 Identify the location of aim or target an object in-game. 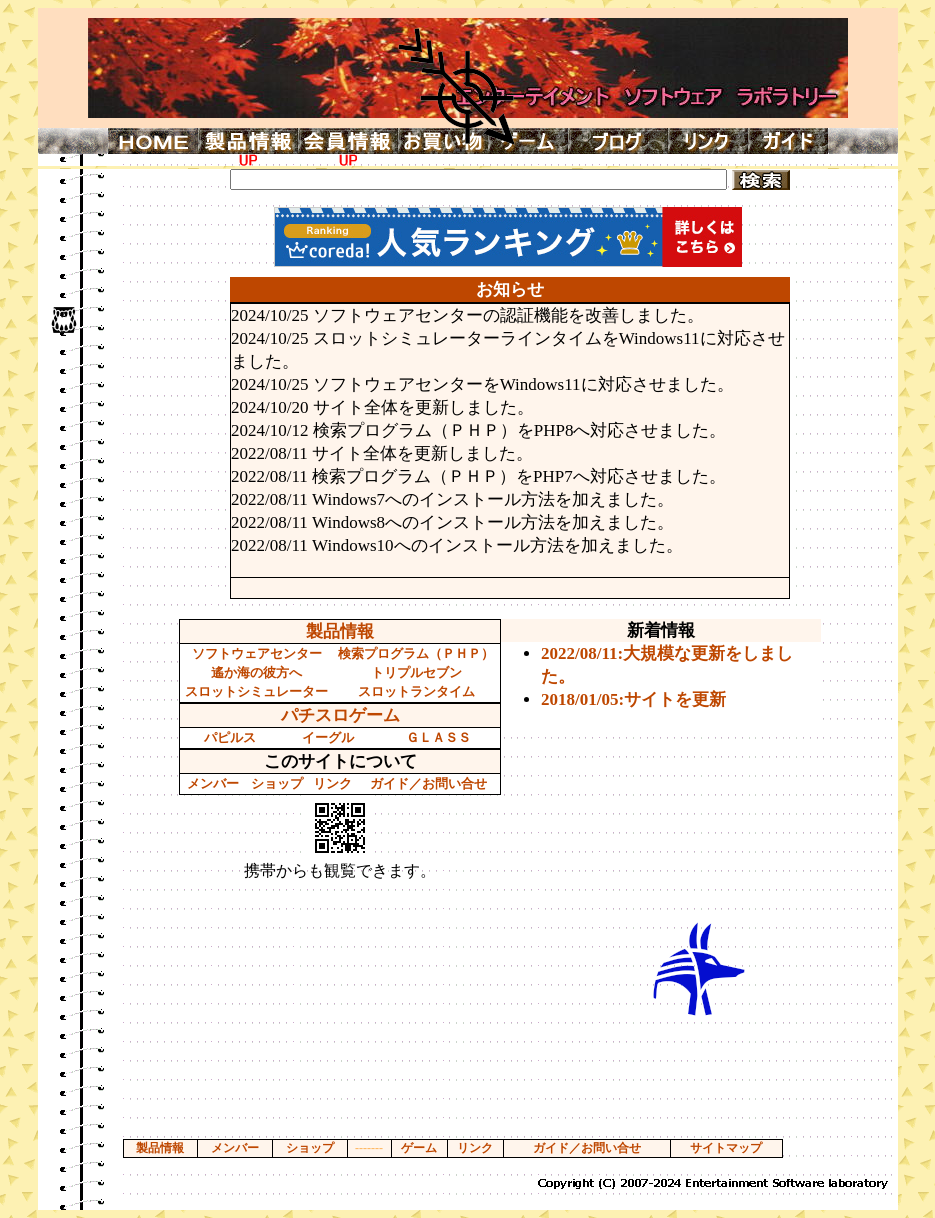
(457, 87).